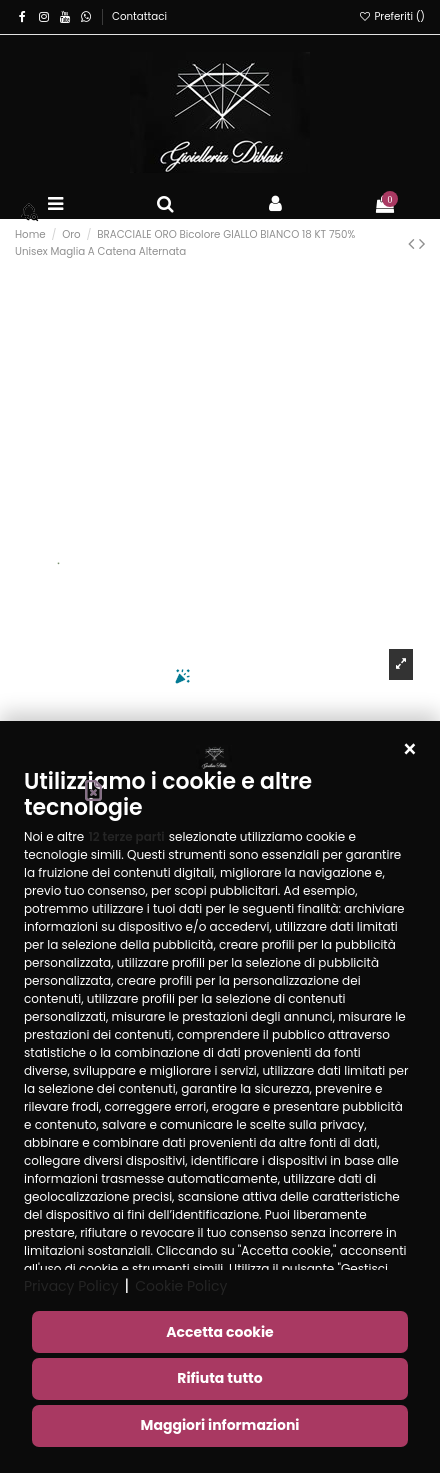 This screenshot has width=440, height=1473. What do you see at coordinates (58, 556) in the screenshot?
I see `no wifi connection available` at bounding box center [58, 556].